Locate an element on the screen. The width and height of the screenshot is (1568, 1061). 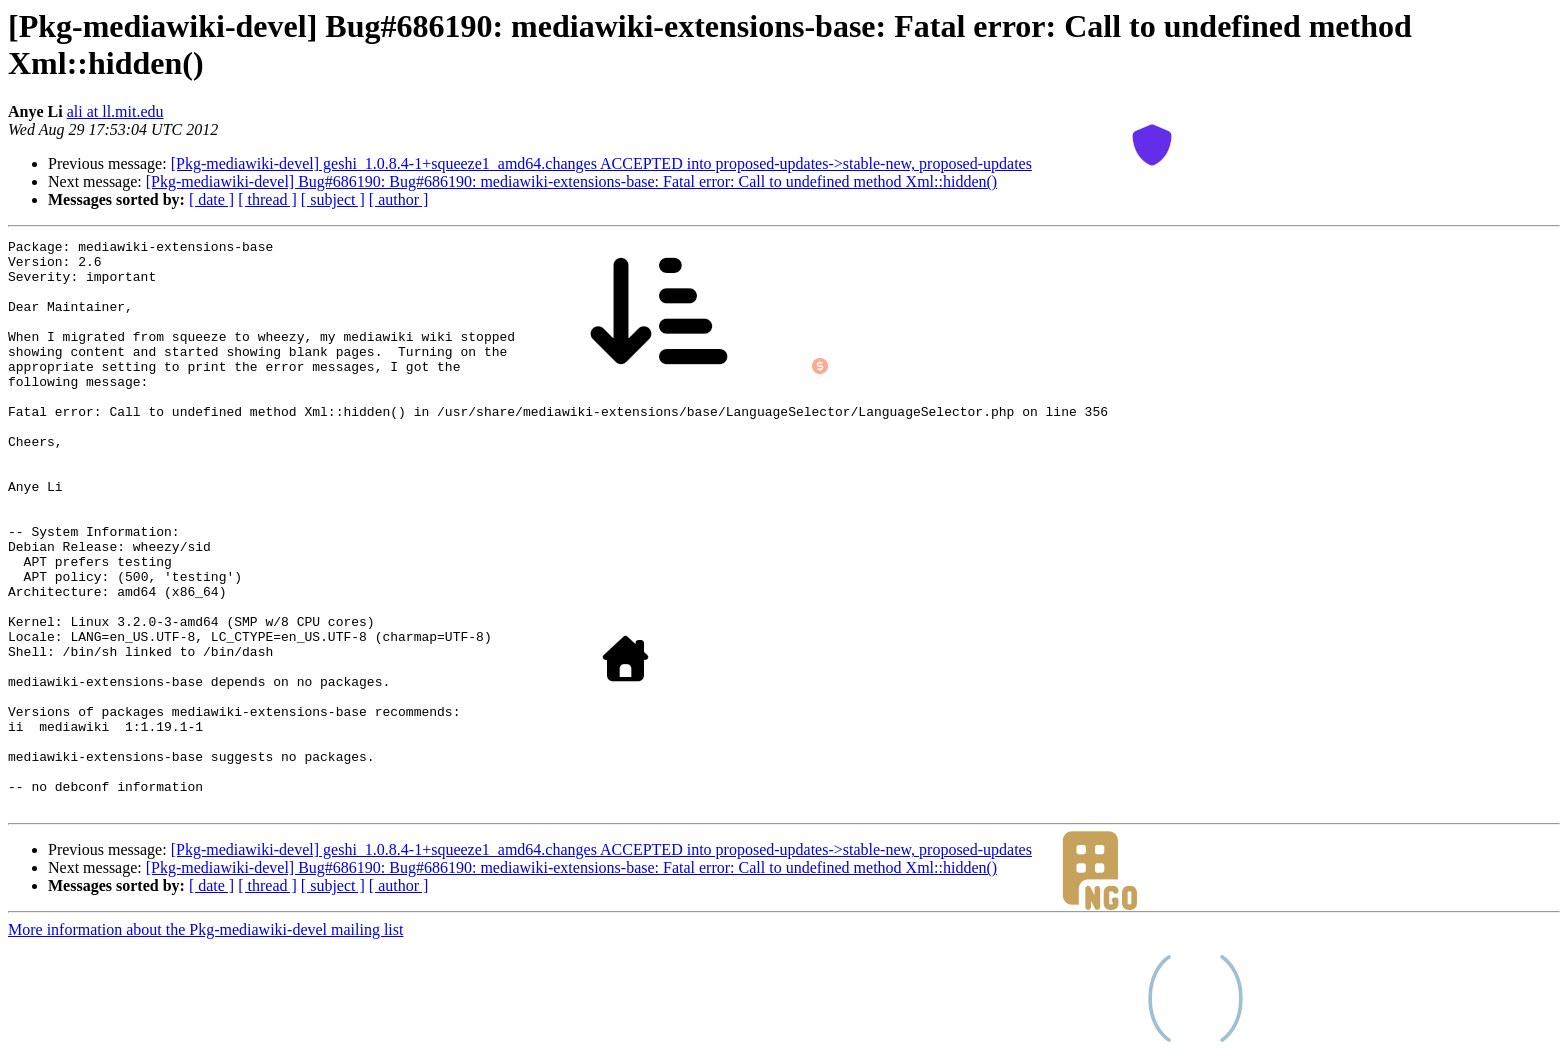
go to home screen is located at coordinates (625, 658).